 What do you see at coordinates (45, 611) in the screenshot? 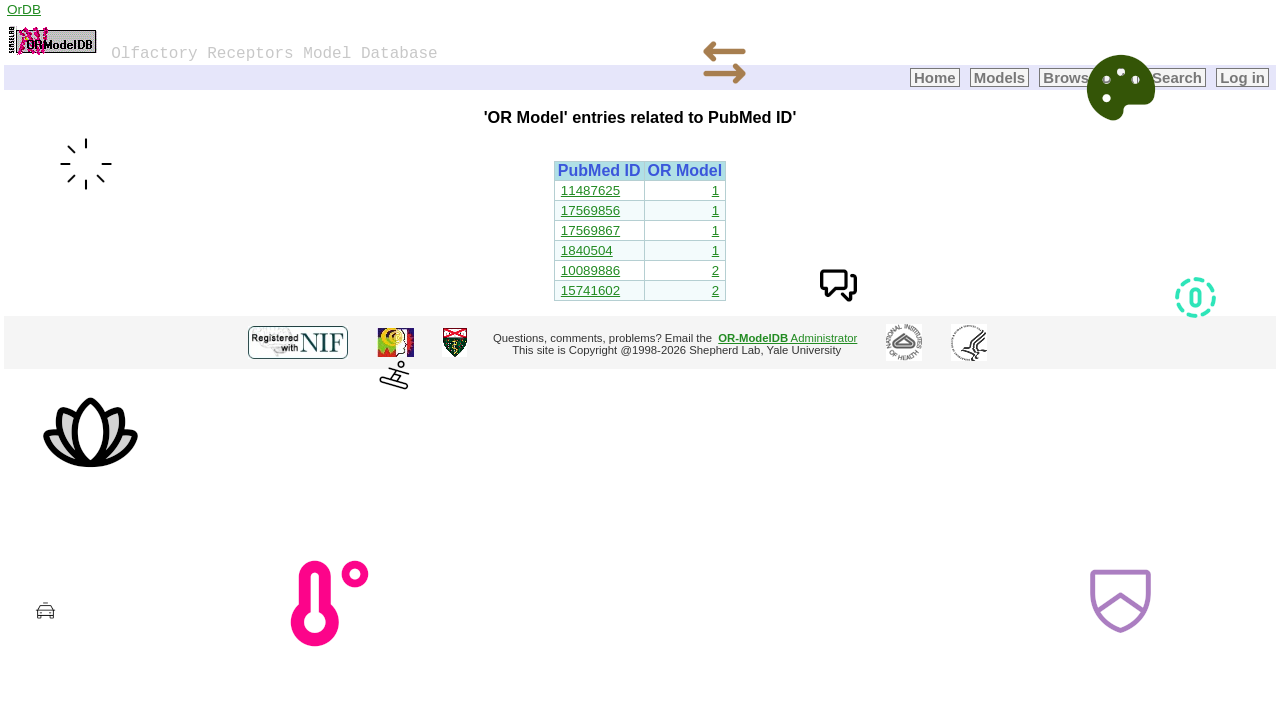
I see `contact or locate emergency services` at bounding box center [45, 611].